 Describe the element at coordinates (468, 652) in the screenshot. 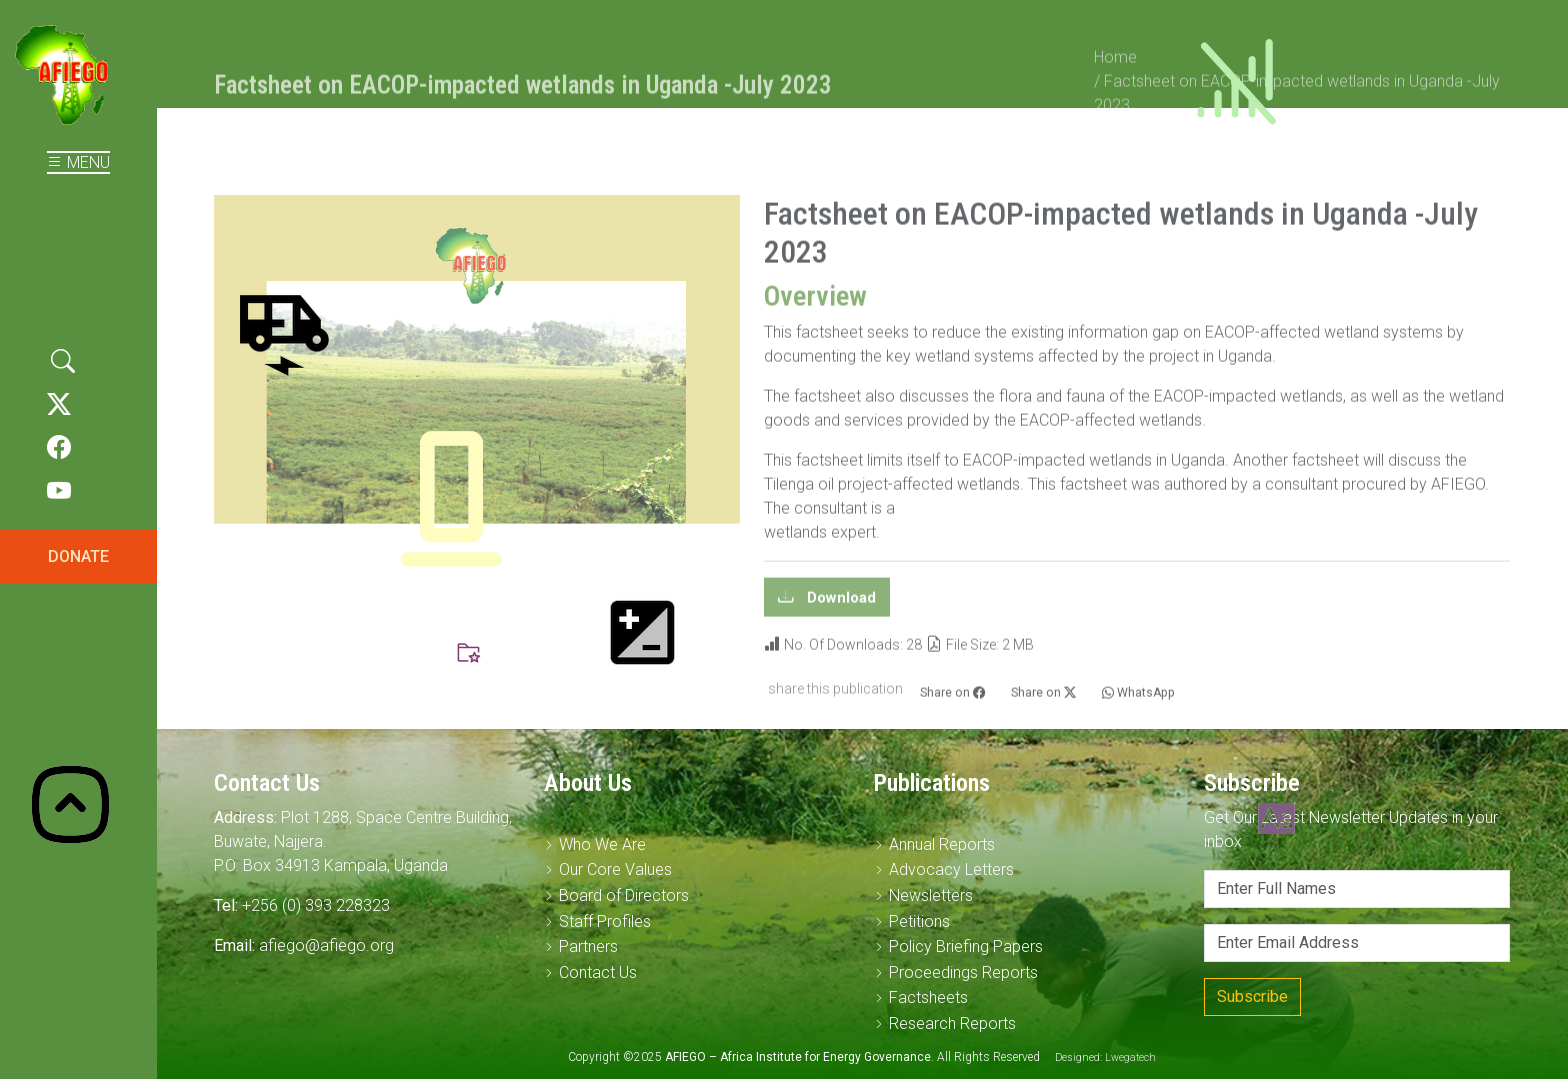

I see `access your starred or favorite folder` at that location.